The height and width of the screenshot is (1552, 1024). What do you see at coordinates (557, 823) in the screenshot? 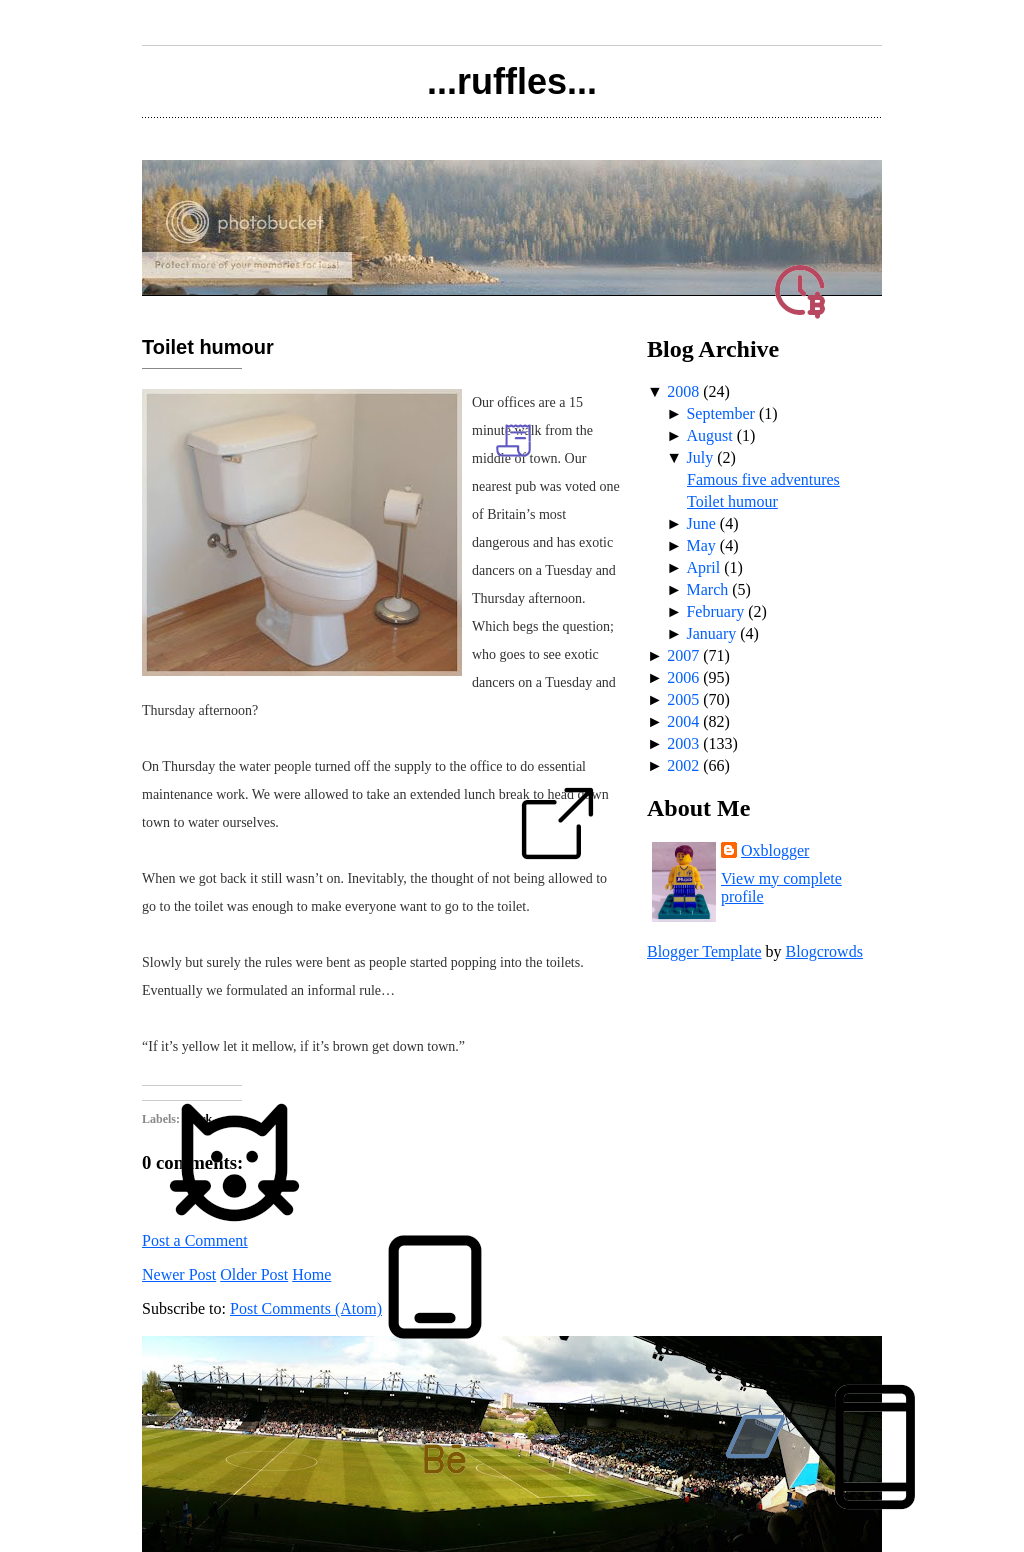
I see `open link in a new window or tab` at bounding box center [557, 823].